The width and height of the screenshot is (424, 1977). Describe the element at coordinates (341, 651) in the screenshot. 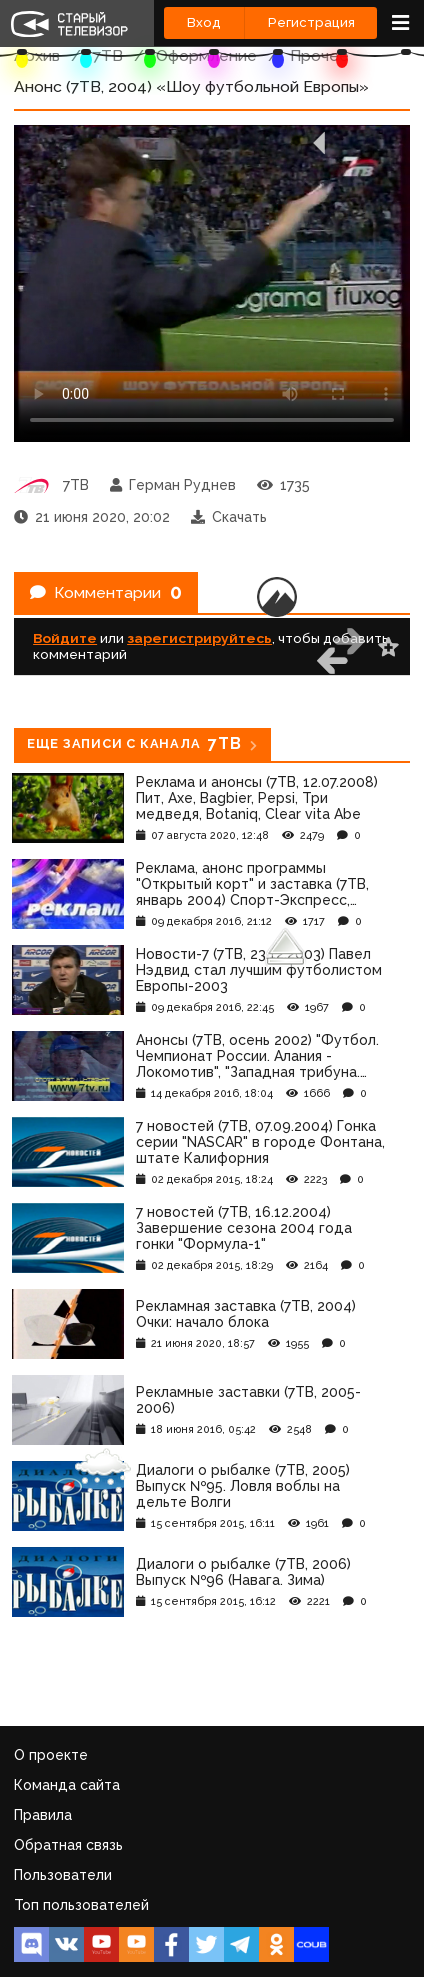

I see `indicates network data being received` at that location.